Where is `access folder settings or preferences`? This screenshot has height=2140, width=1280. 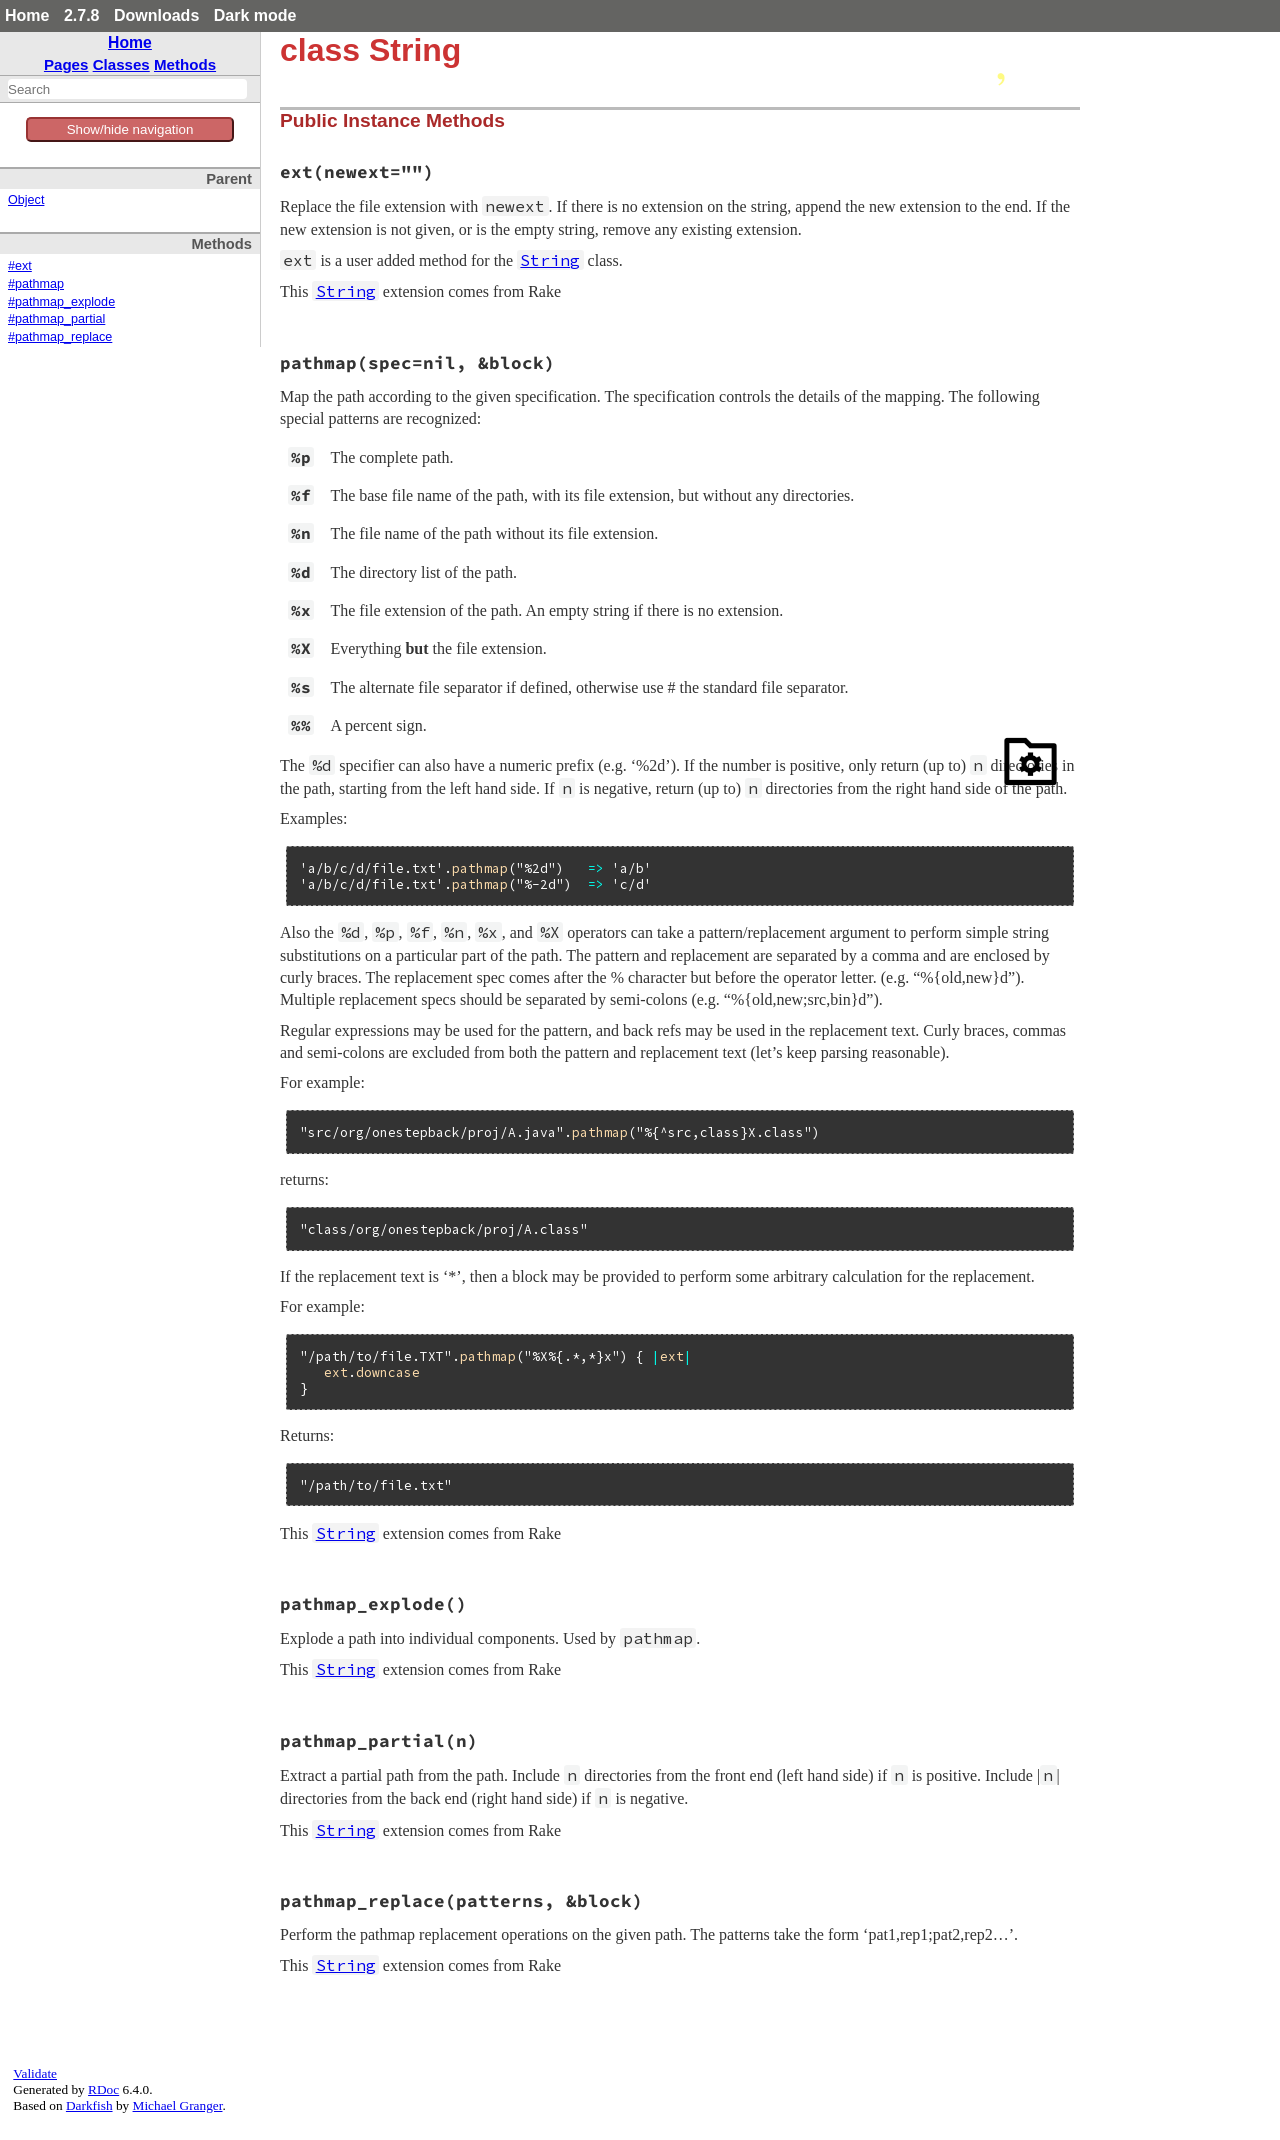 access folder settings or preferences is located at coordinates (1030, 761).